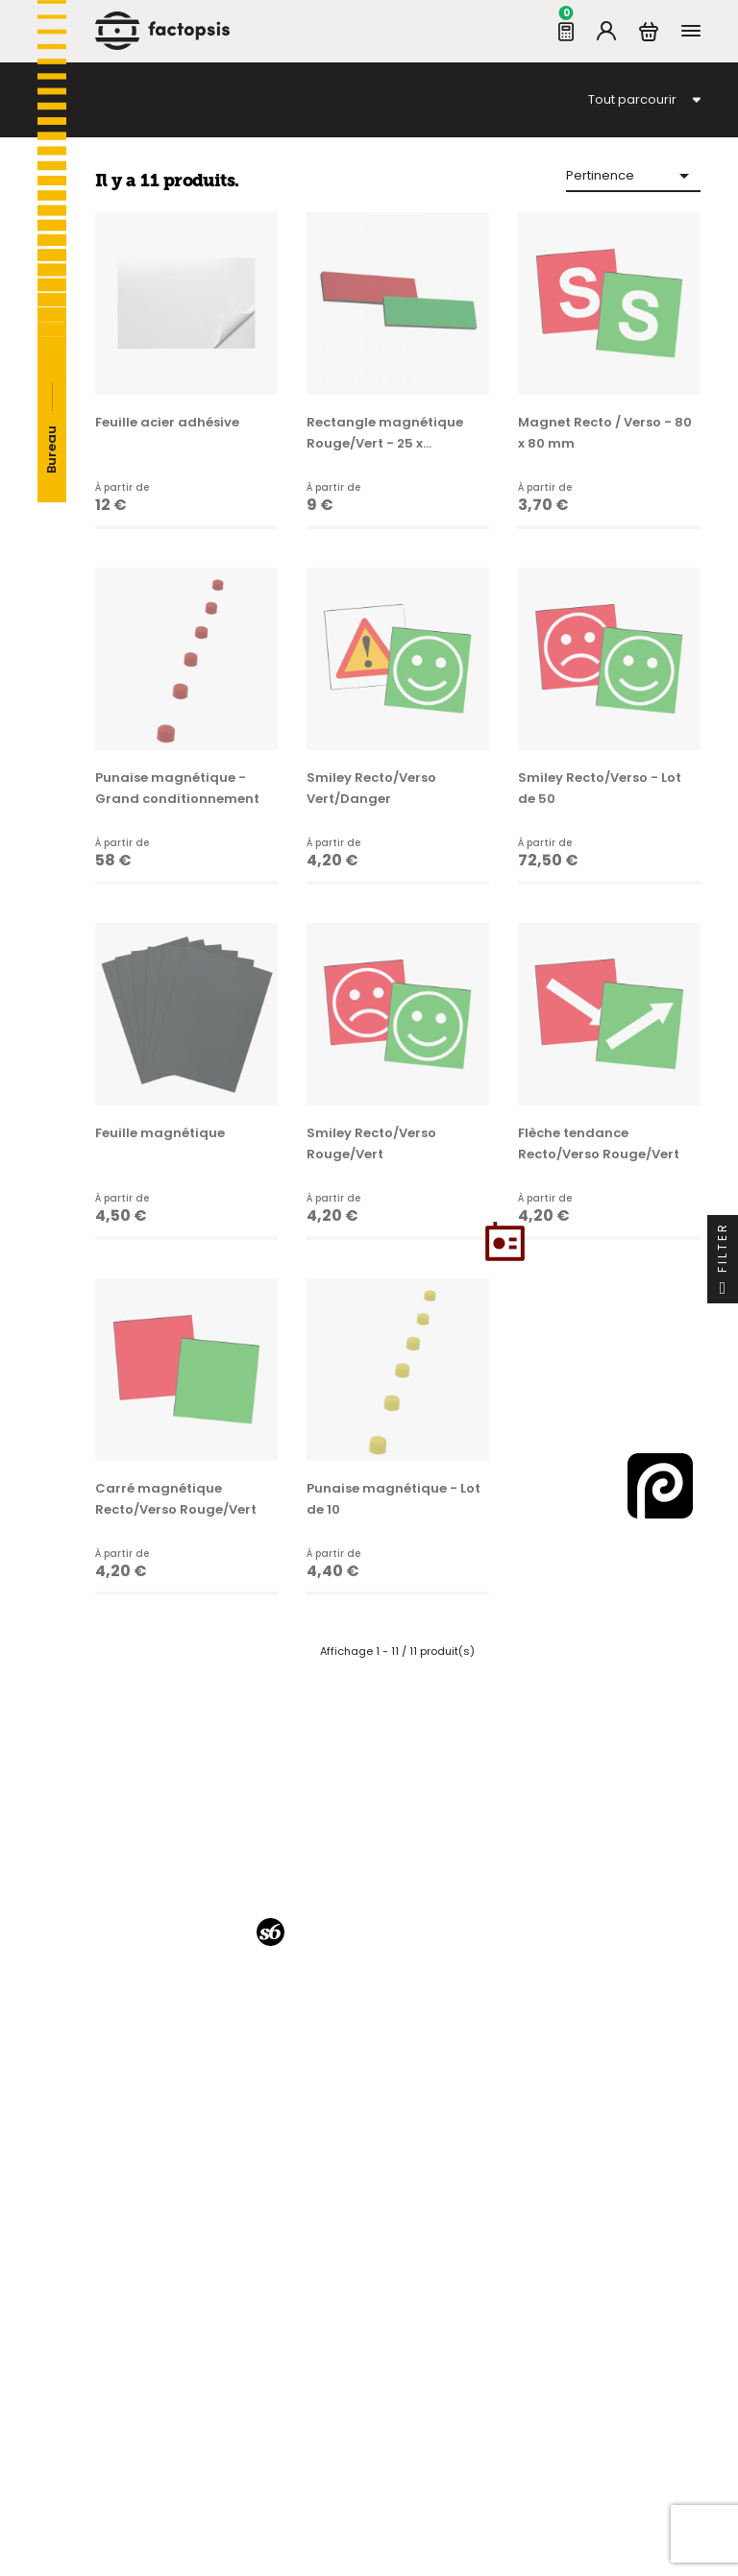 The height and width of the screenshot is (2576, 738). I want to click on open Photopea image editor, so click(660, 1486).